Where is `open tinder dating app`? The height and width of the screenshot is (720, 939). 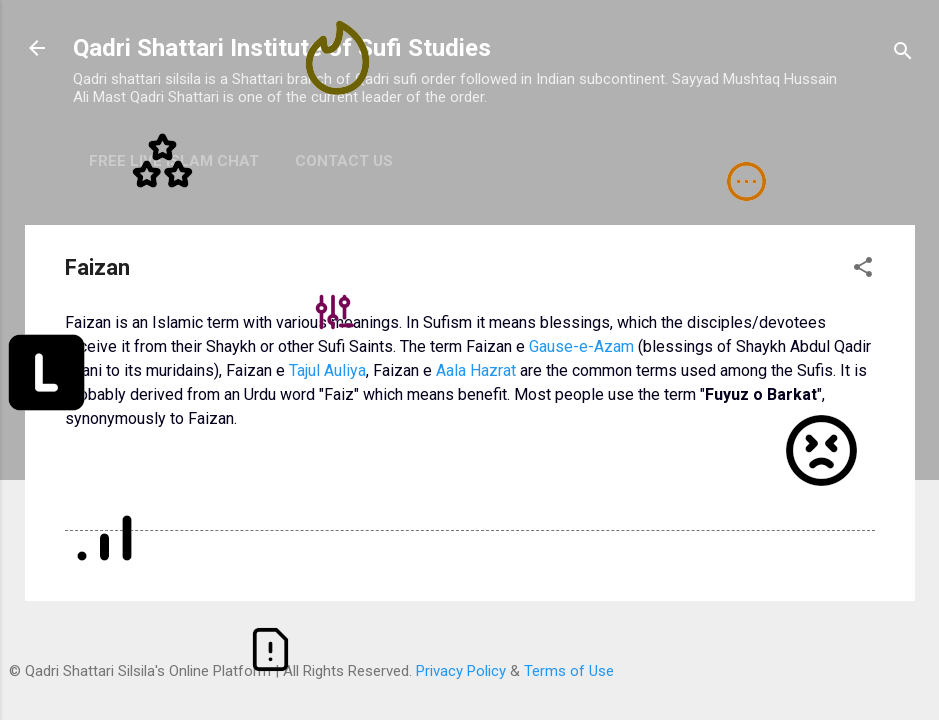 open tinder dating app is located at coordinates (337, 59).